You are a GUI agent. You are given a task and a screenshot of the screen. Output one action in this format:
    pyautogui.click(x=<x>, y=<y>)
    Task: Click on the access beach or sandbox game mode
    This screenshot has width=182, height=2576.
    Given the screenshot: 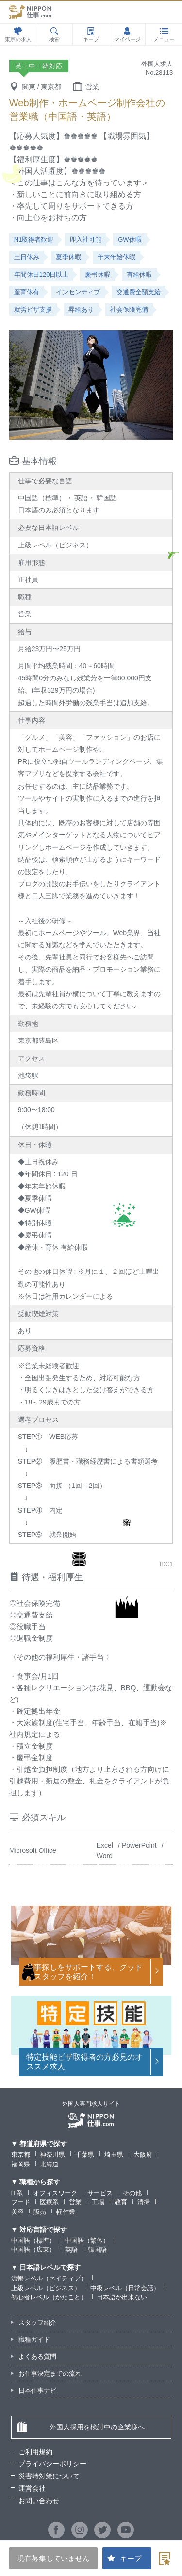 What is the action you would take?
    pyautogui.click(x=28, y=1971)
    